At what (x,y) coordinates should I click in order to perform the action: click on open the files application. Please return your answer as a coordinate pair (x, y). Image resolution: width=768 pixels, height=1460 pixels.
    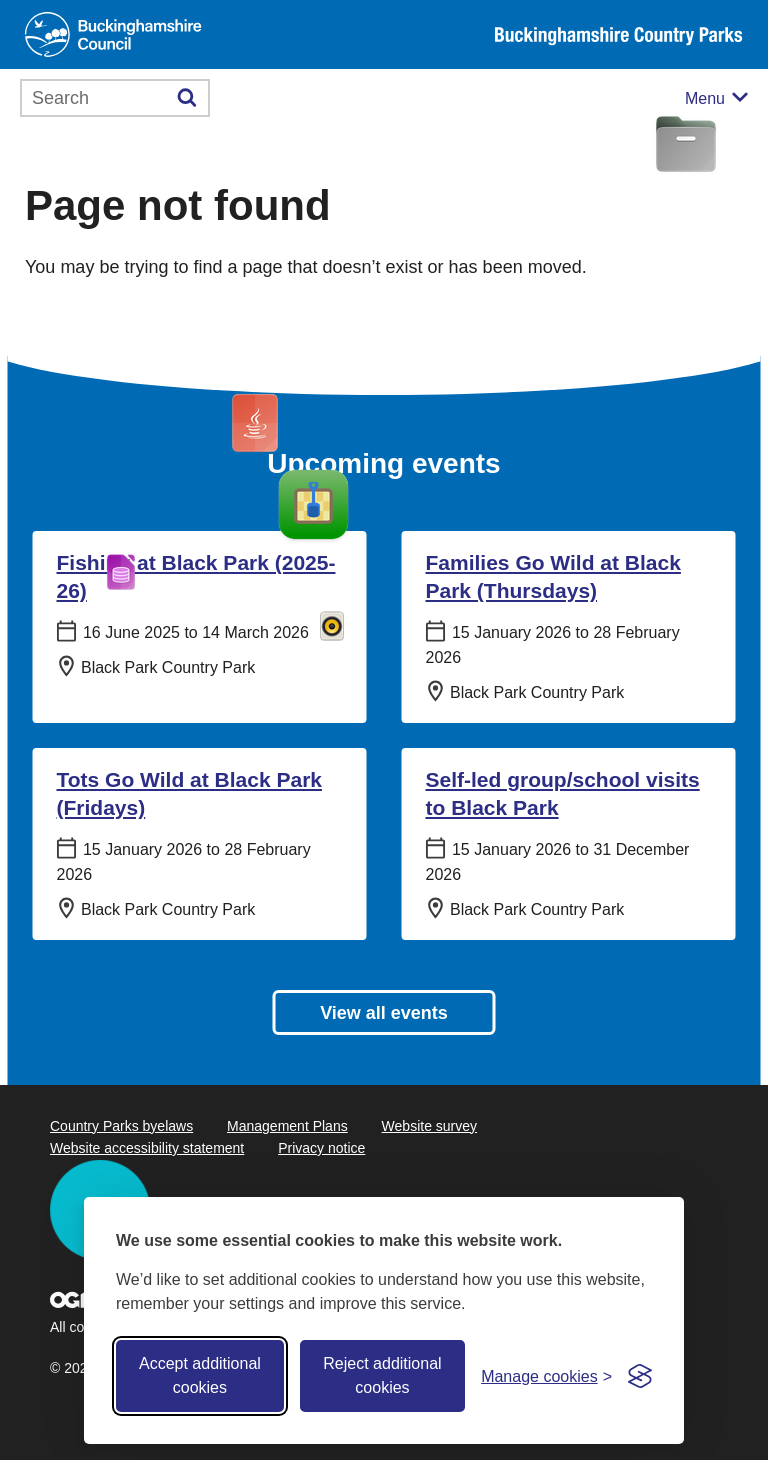
    Looking at the image, I should click on (686, 144).